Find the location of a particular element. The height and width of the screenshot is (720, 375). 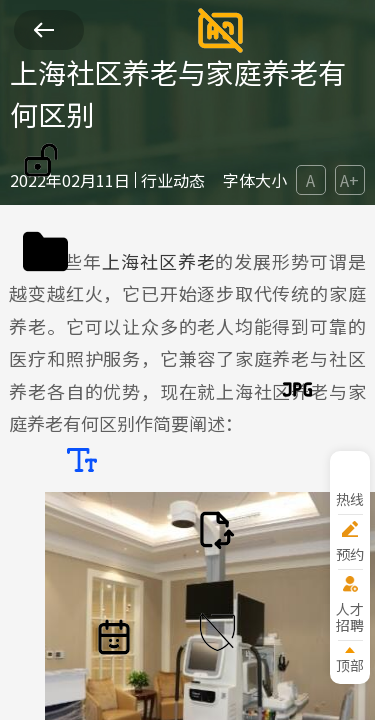

change document orientation between portrait and landscape is located at coordinates (214, 529).